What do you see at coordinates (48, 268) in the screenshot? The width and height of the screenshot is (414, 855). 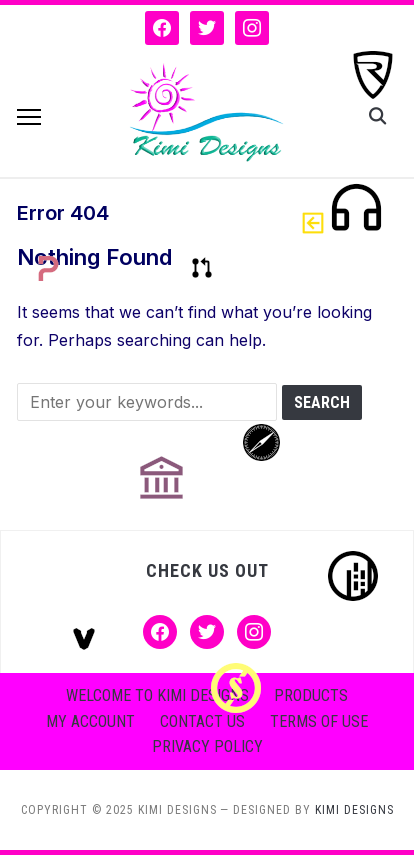 I see `open Proton app or services` at bounding box center [48, 268].